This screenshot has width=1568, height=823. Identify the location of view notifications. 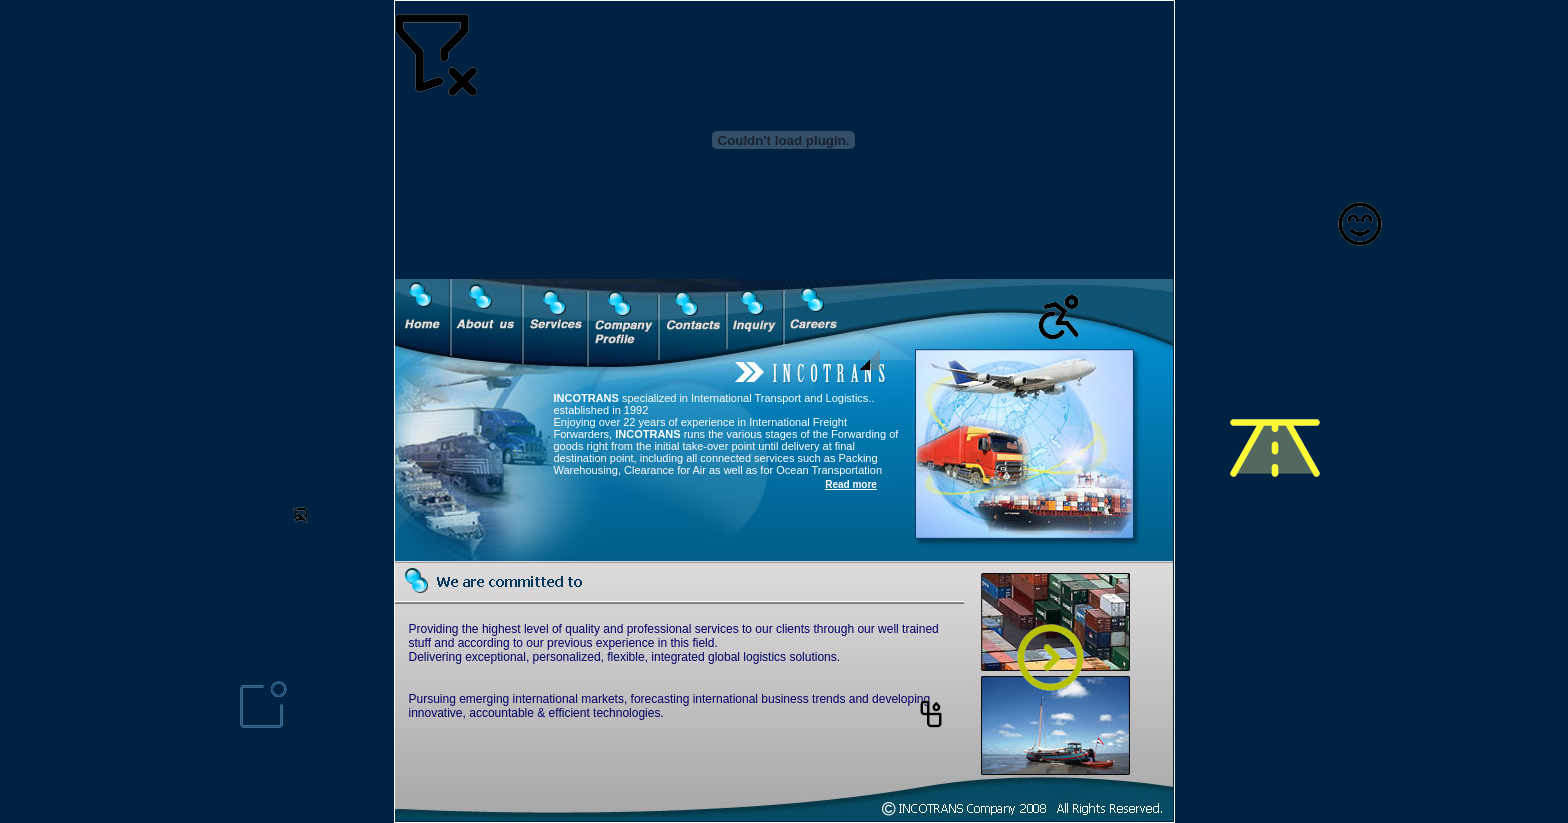
(262, 705).